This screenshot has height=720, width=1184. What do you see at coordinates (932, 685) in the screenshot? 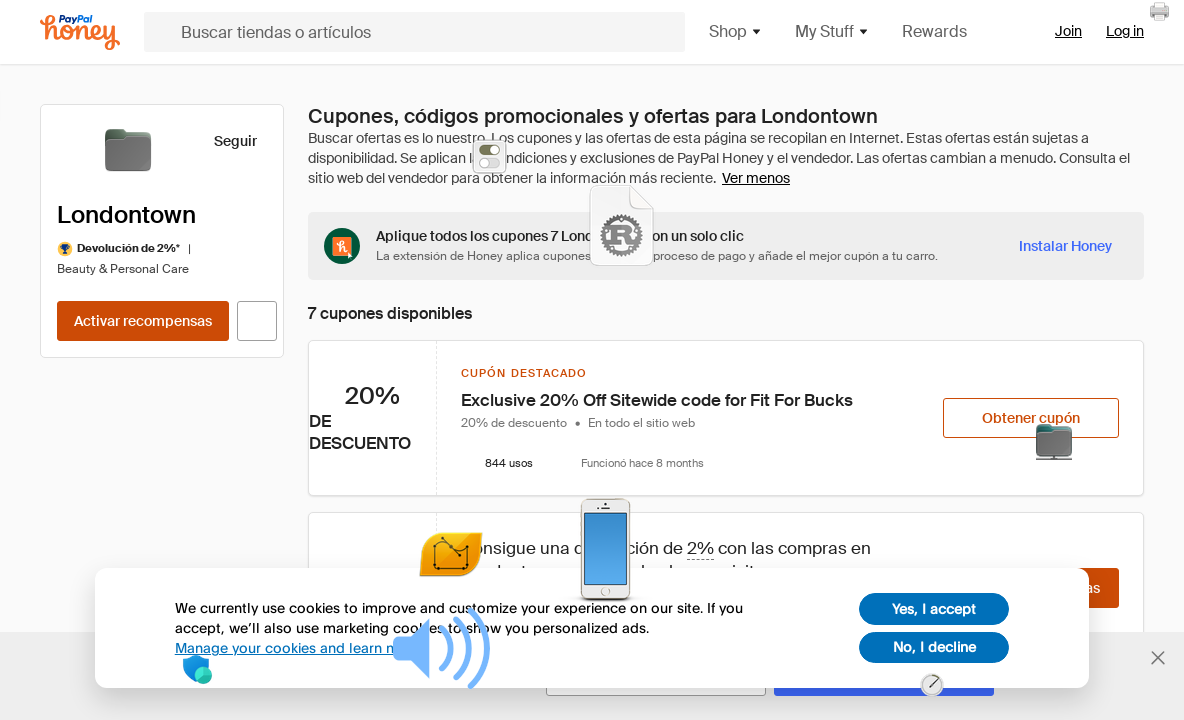
I see `launch sysprof system profiler` at bounding box center [932, 685].